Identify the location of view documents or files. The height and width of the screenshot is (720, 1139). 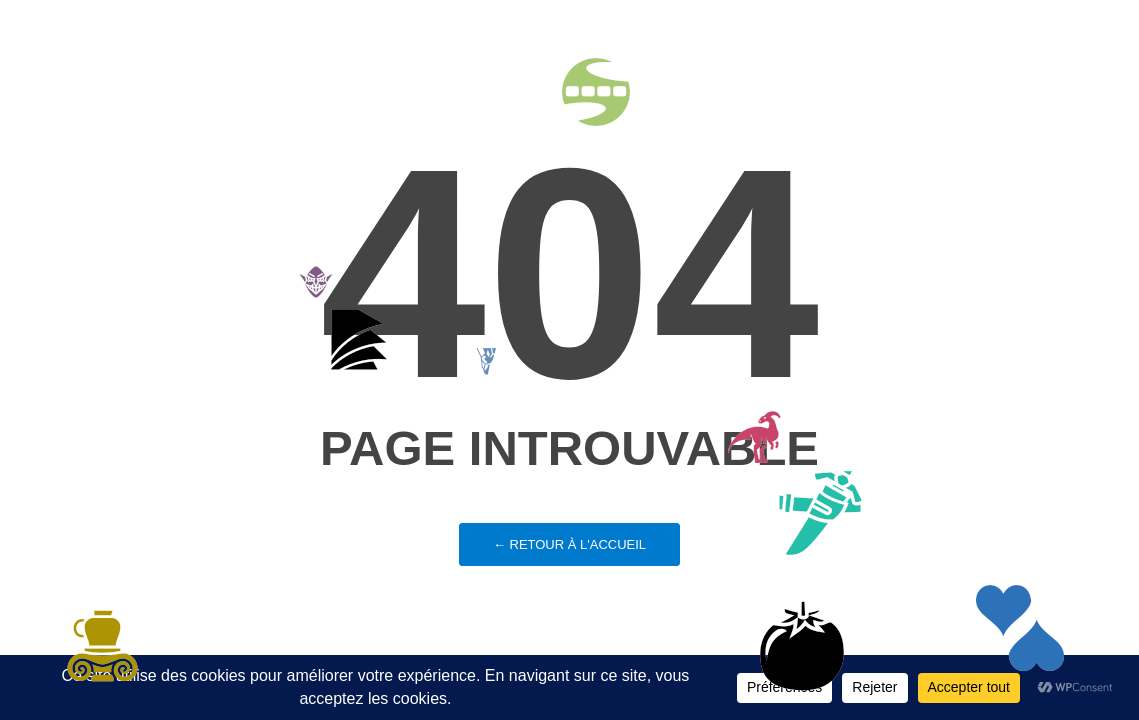
(361, 339).